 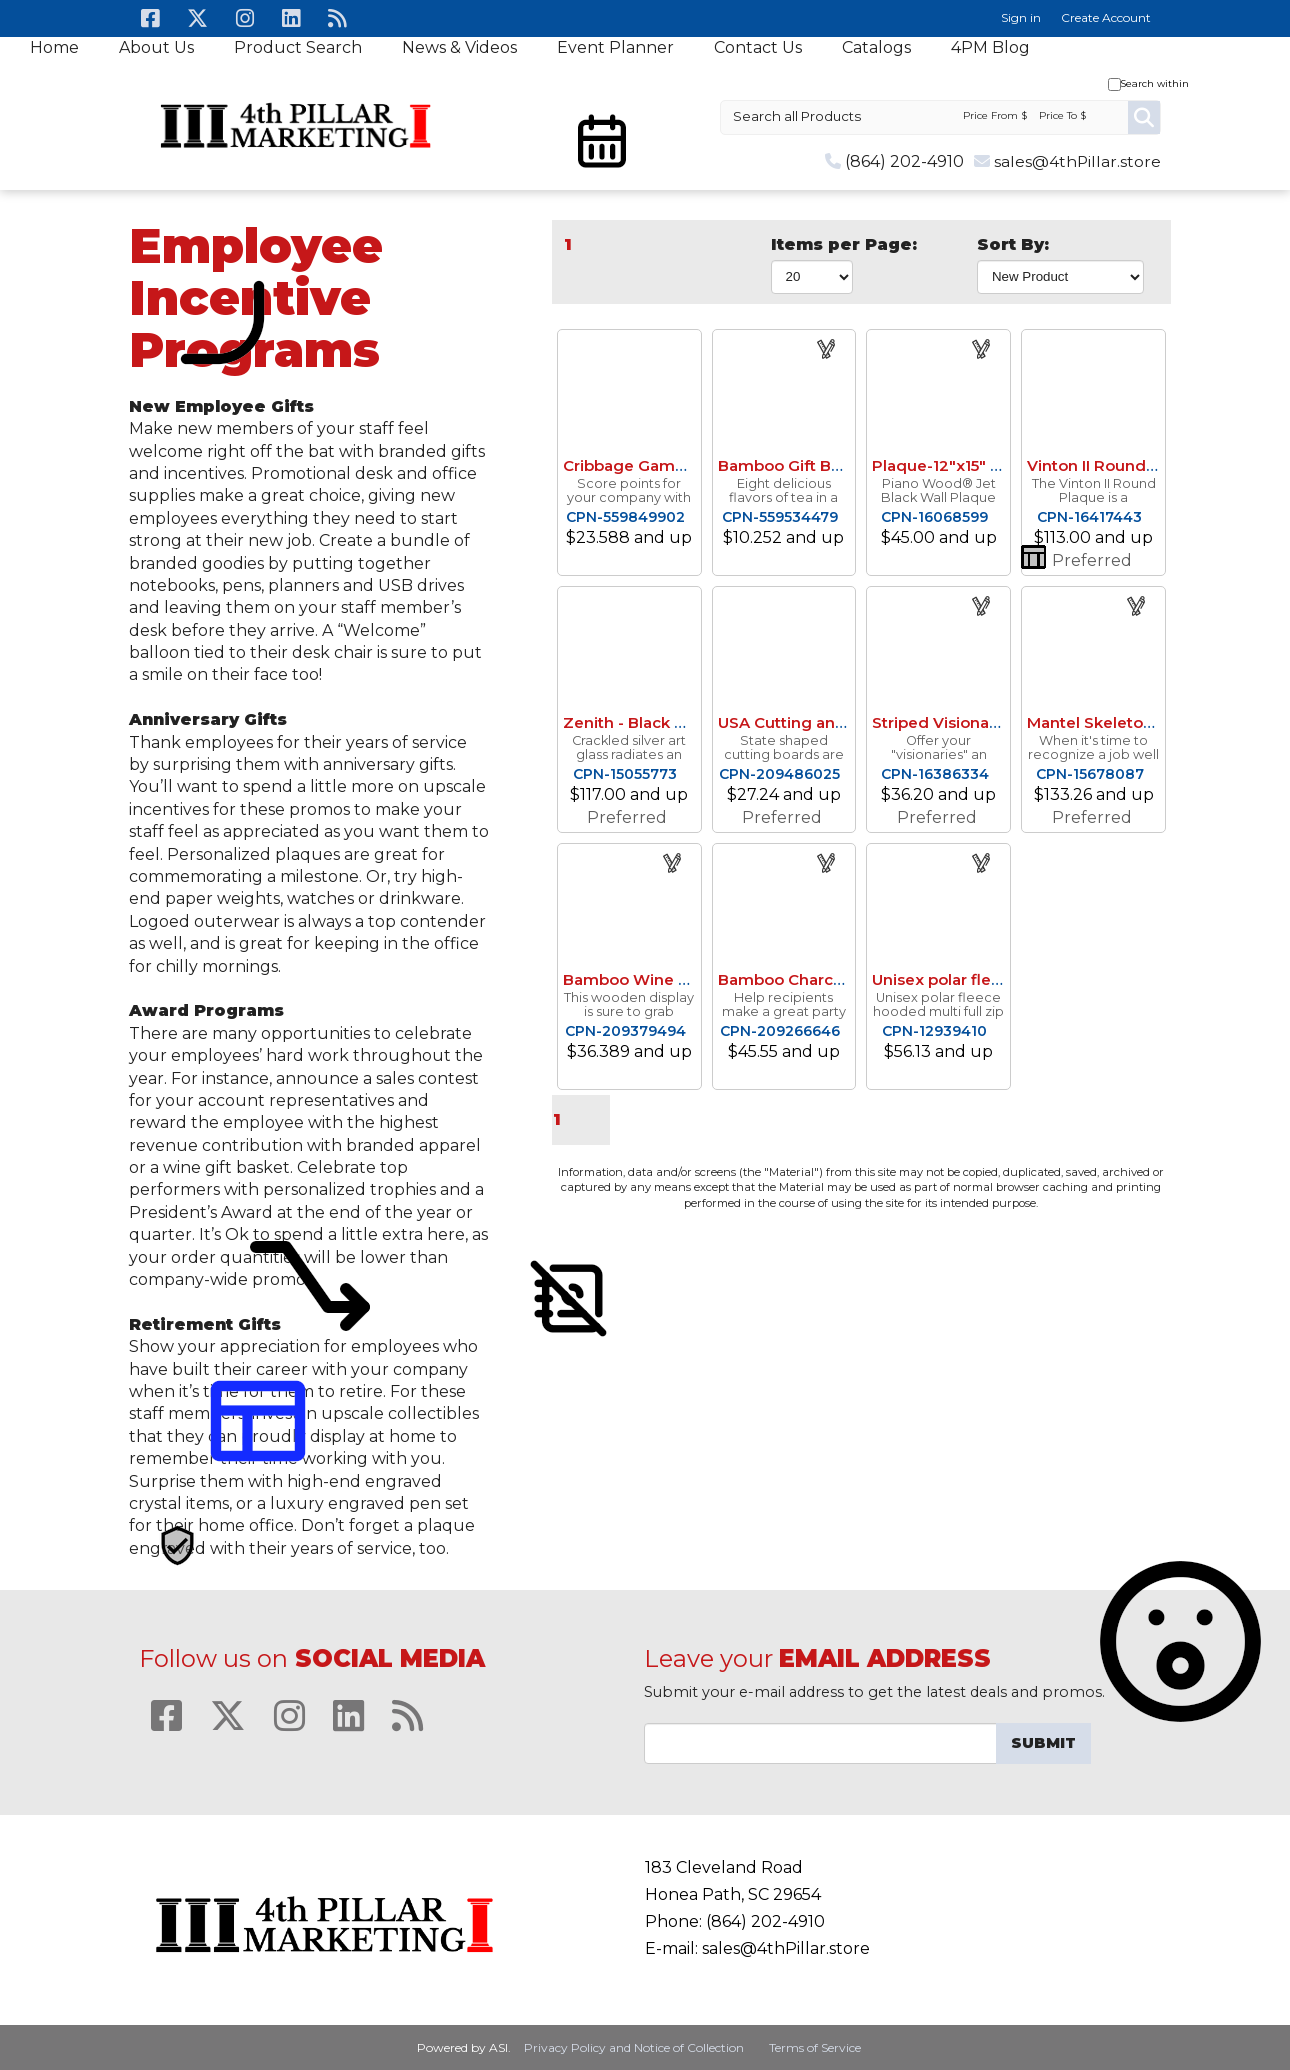 What do you see at coordinates (1033, 557) in the screenshot?
I see `view data in table format` at bounding box center [1033, 557].